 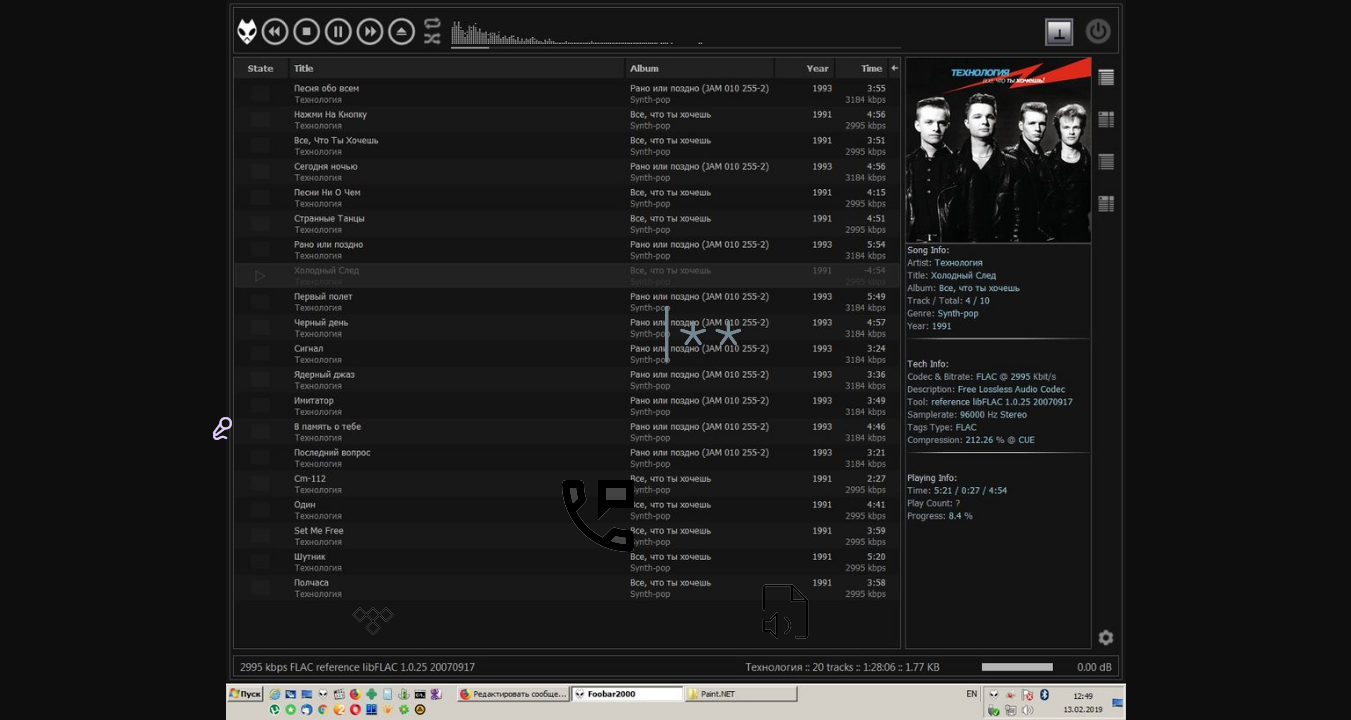 I want to click on access voicemail or phone messages, so click(x=598, y=516).